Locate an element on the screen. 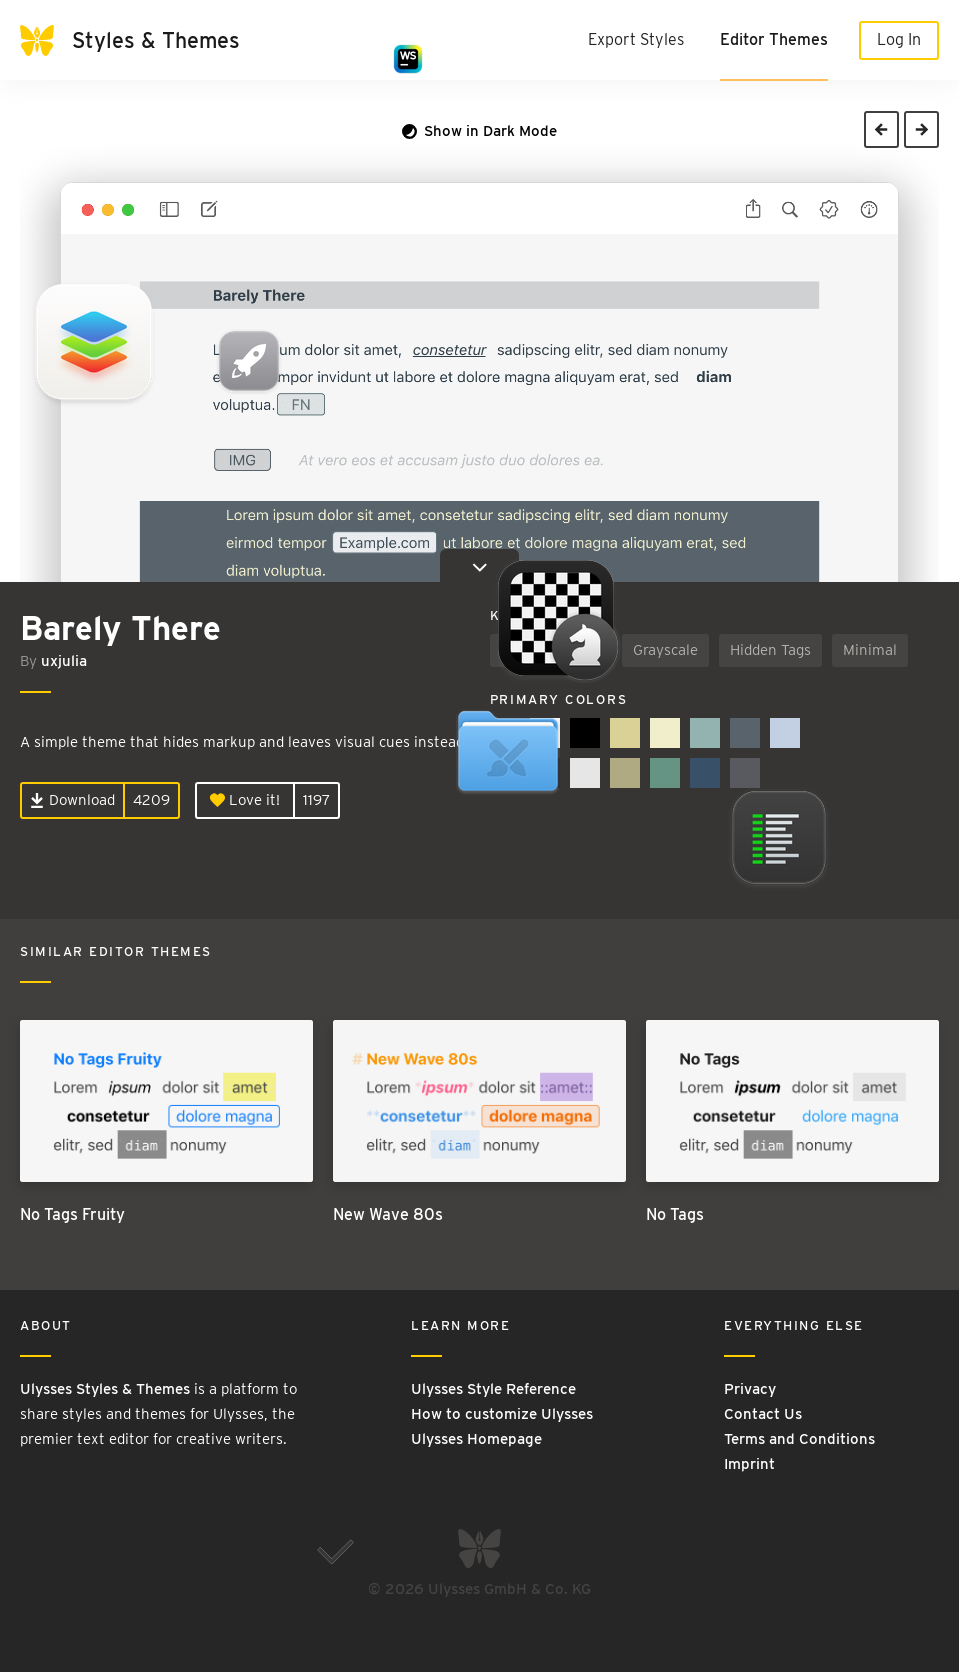 The height and width of the screenshot is (1672, 959). open onlyoffice document suite is located at coordinates (94, 342).